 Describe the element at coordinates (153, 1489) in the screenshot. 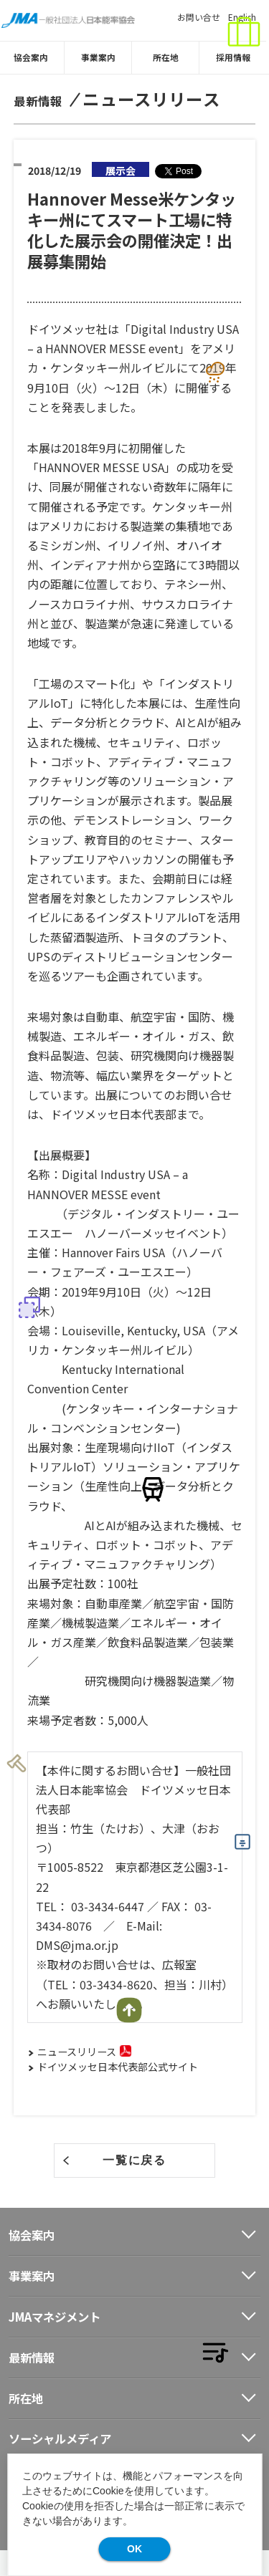

I see `access regional train schedules` at that location.